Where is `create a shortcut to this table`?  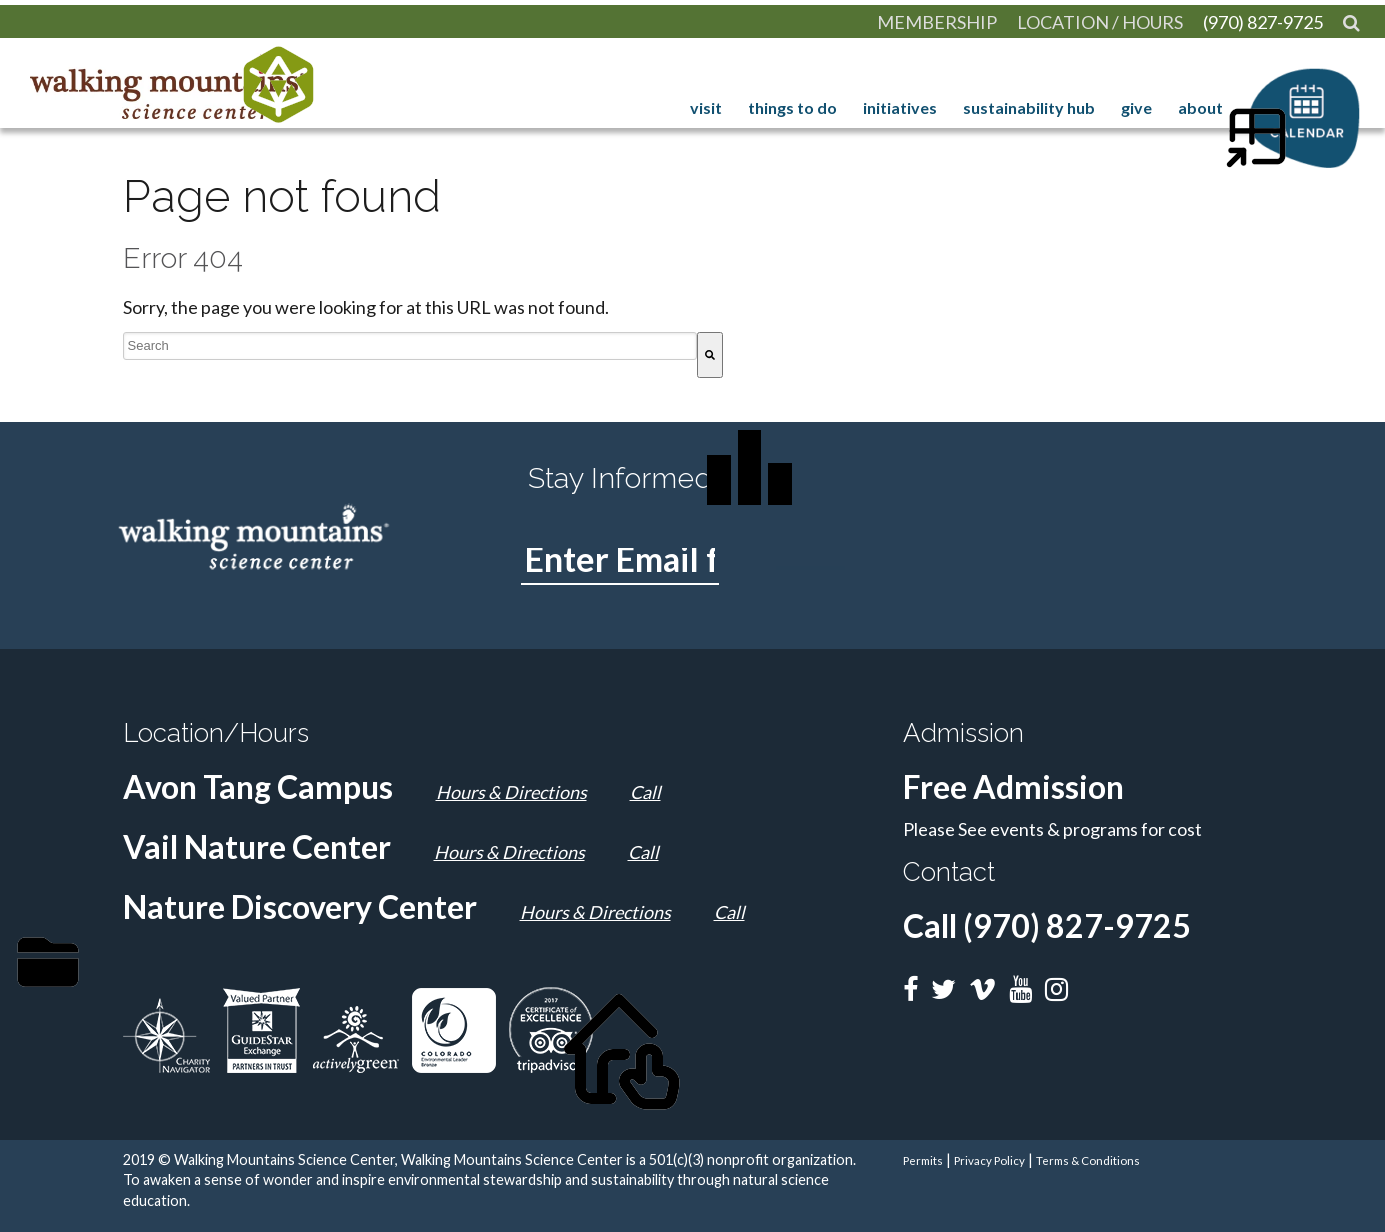 create a shortcut to this table is located at coordinates (1257, 136).